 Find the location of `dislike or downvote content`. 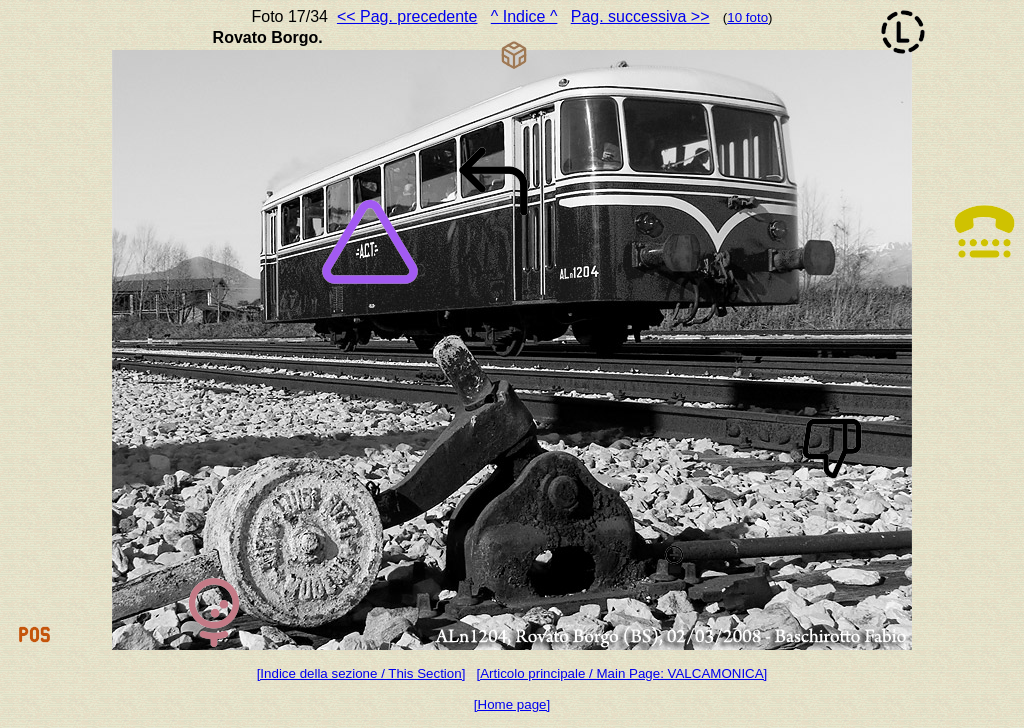

dislike or downvote content is located at coordinates (831, 448).